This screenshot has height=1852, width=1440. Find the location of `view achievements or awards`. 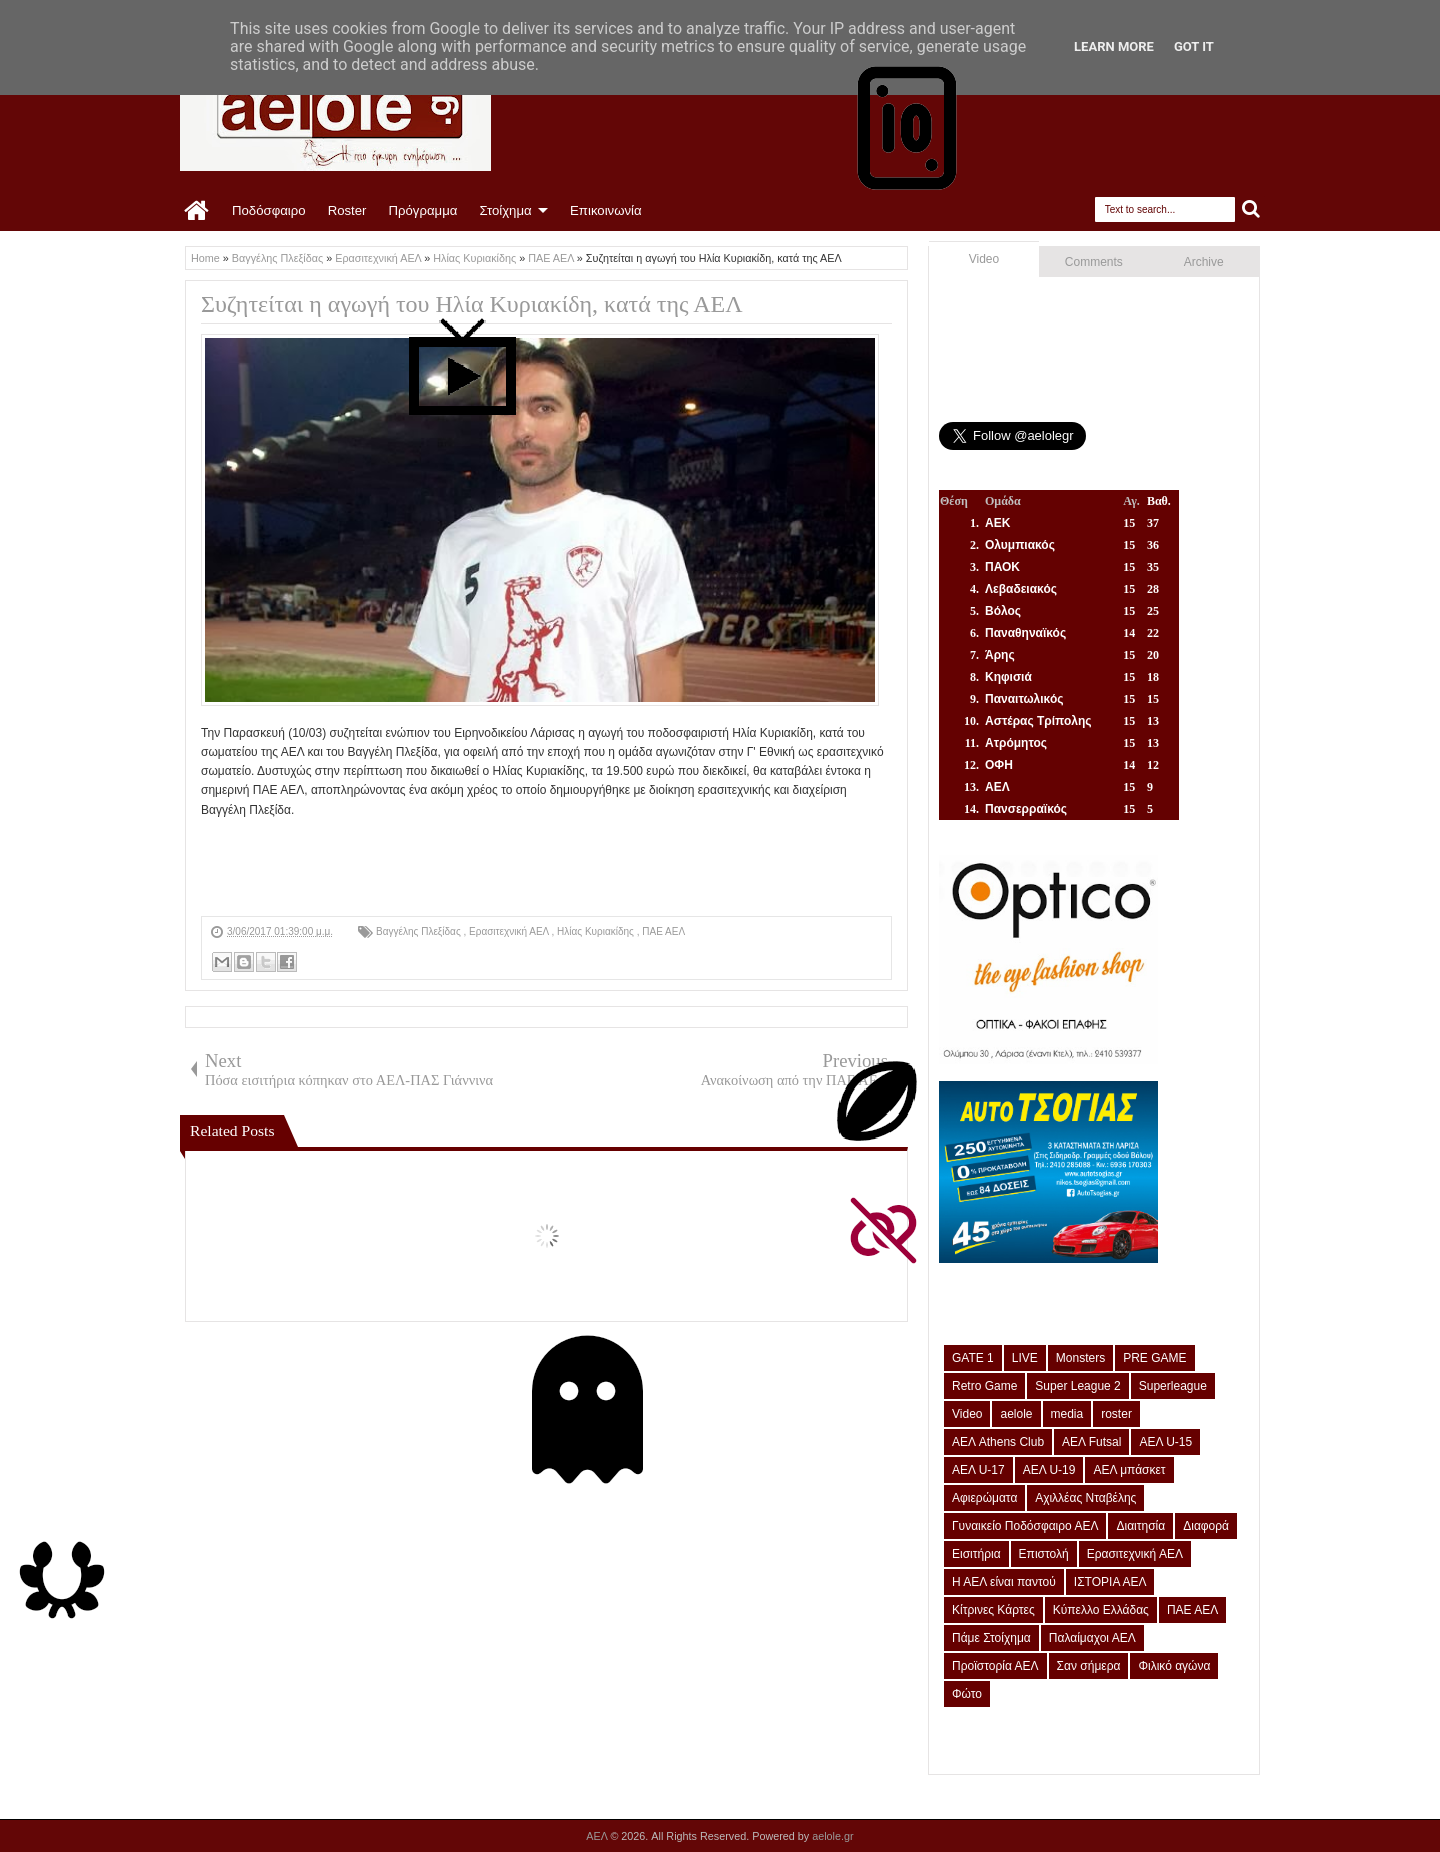

view achievements or awards is located at coordinates (62, 1580).